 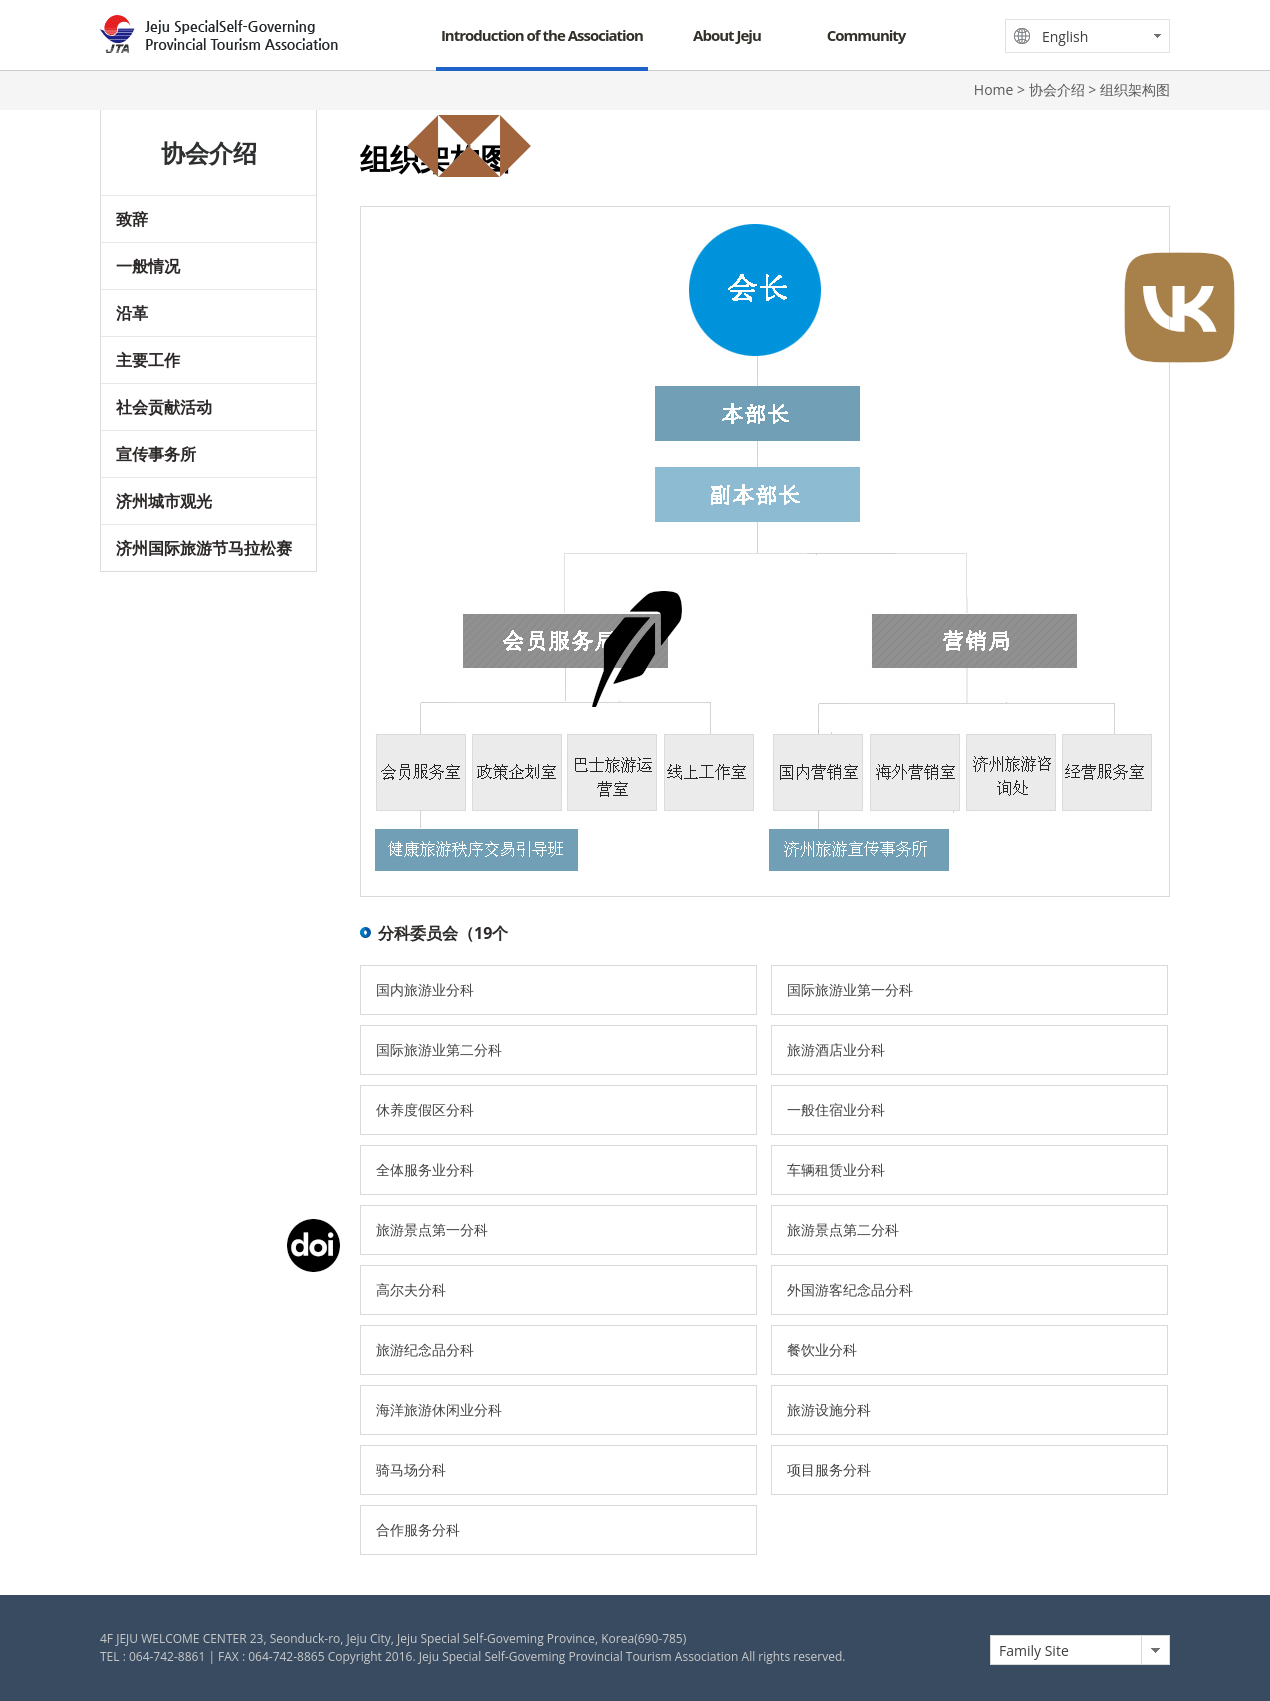 I want to click on open VK social network app, so click(x=1179, y=307).